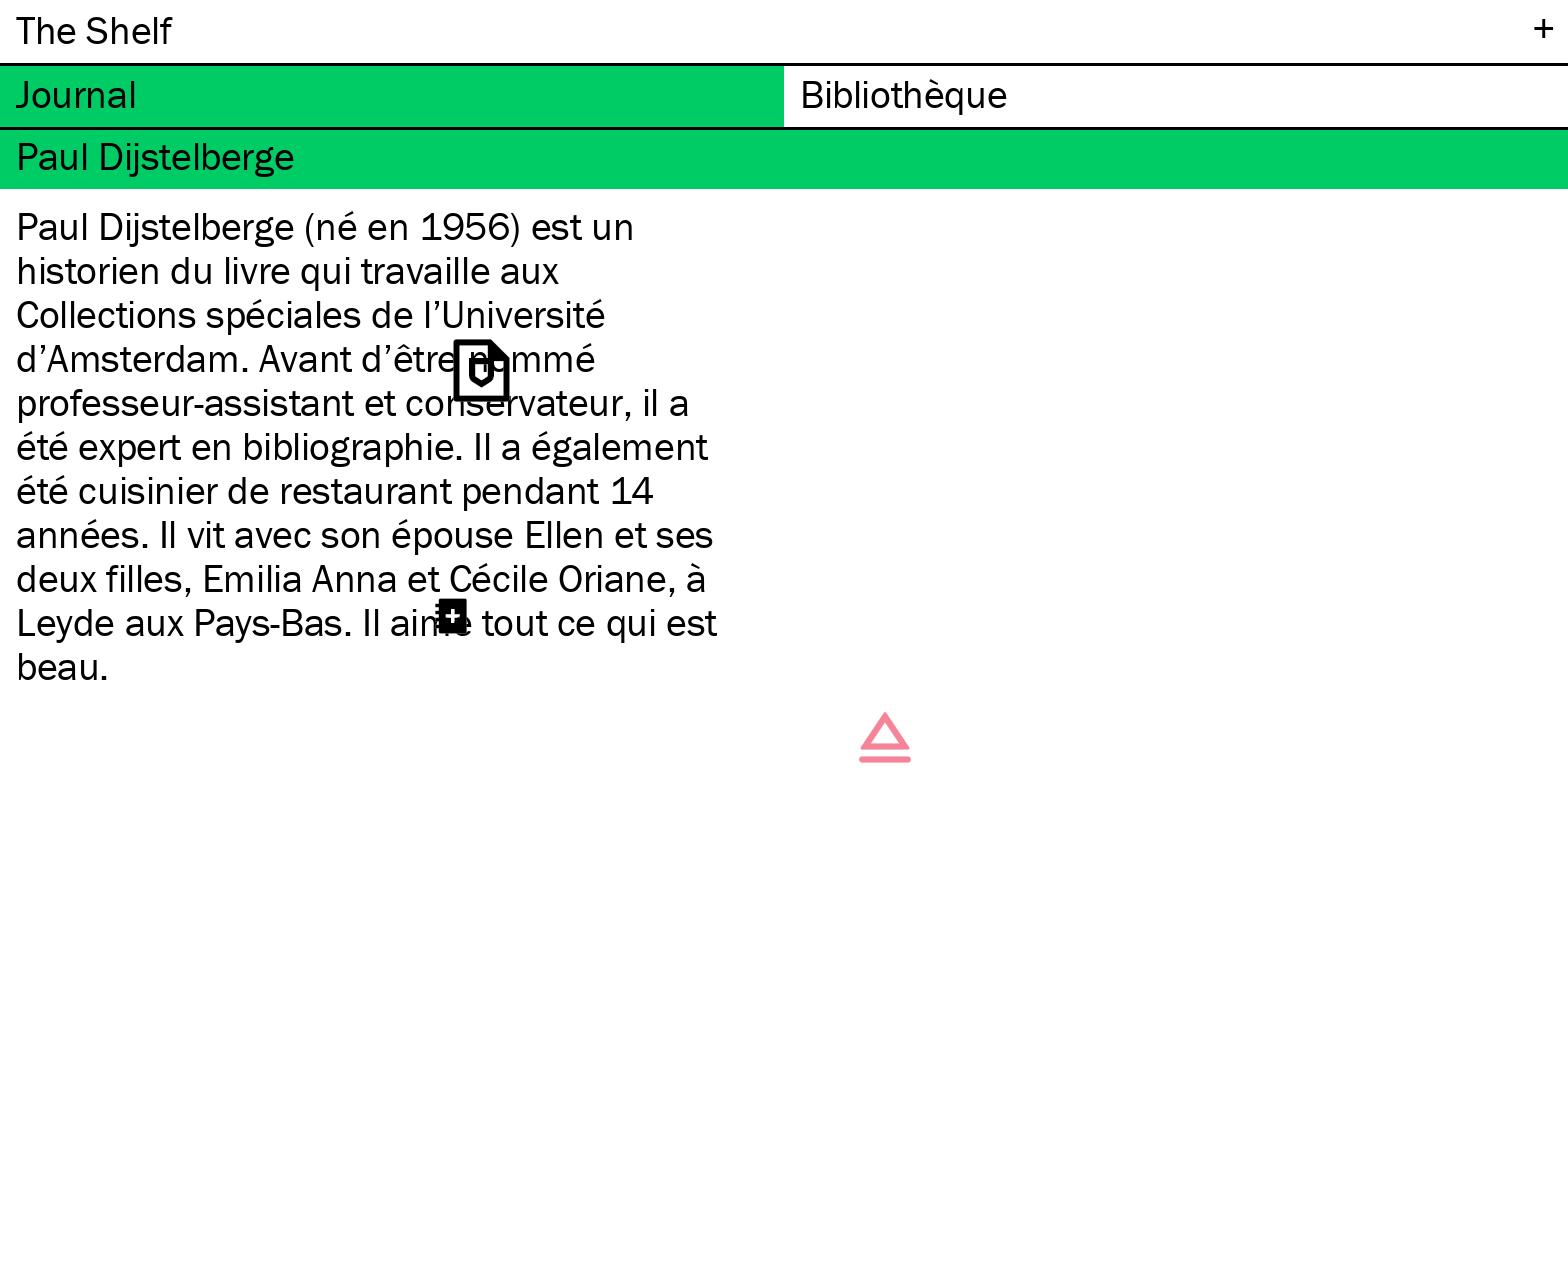 Image resolution: width=1568 pixels, height=1263 pixels. I want to click on view protected or secured document, so click(481, 370).